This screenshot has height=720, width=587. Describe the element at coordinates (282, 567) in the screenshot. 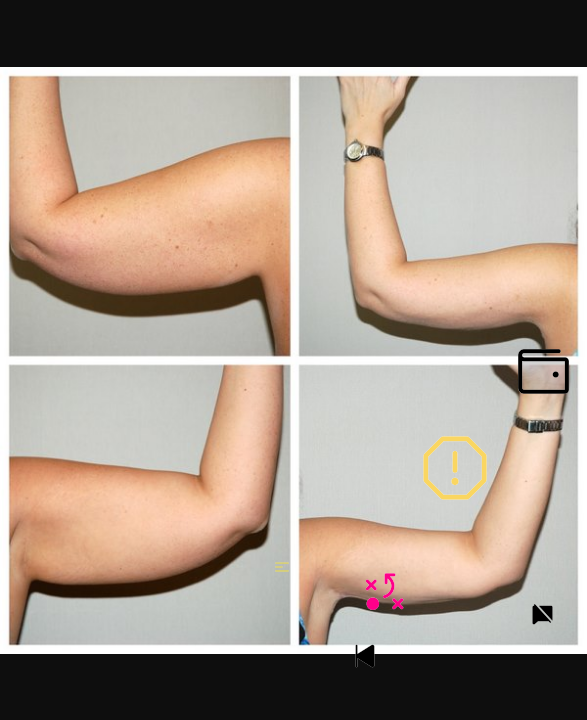

I see `open navigation menu` at that location.